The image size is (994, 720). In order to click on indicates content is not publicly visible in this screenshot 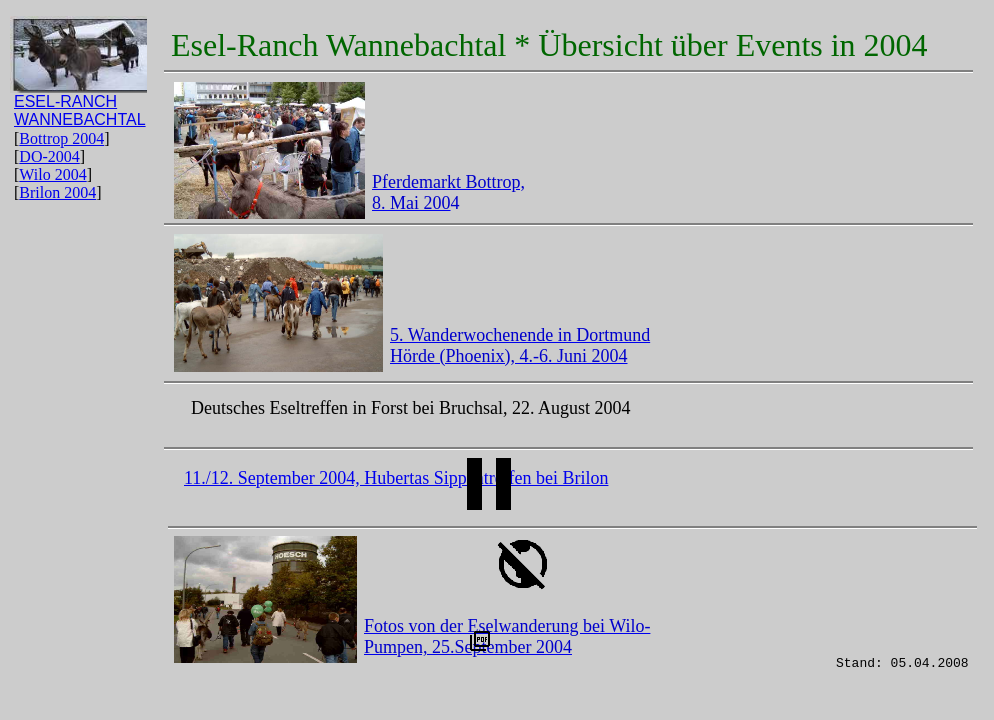, I will do `click(523, 564)`.